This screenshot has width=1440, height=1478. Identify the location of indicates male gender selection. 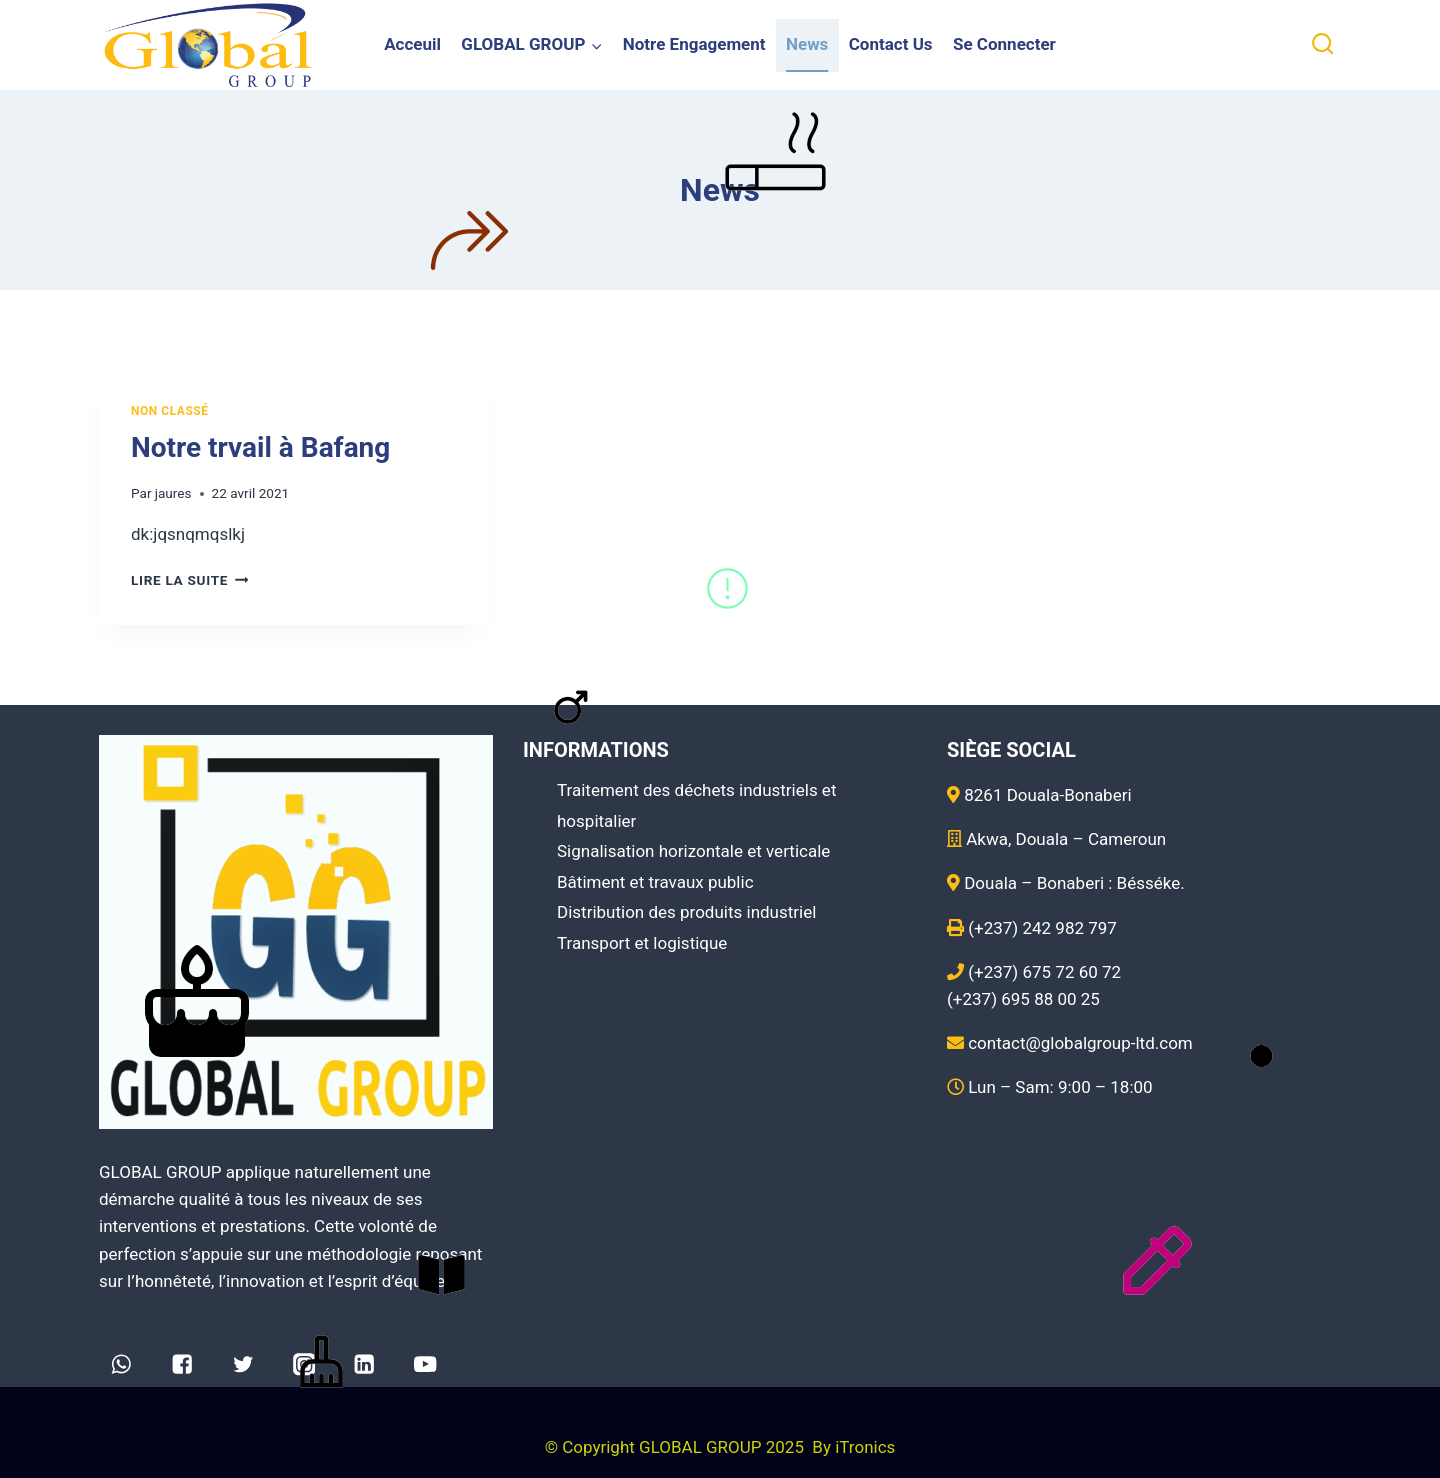
(571, 706).